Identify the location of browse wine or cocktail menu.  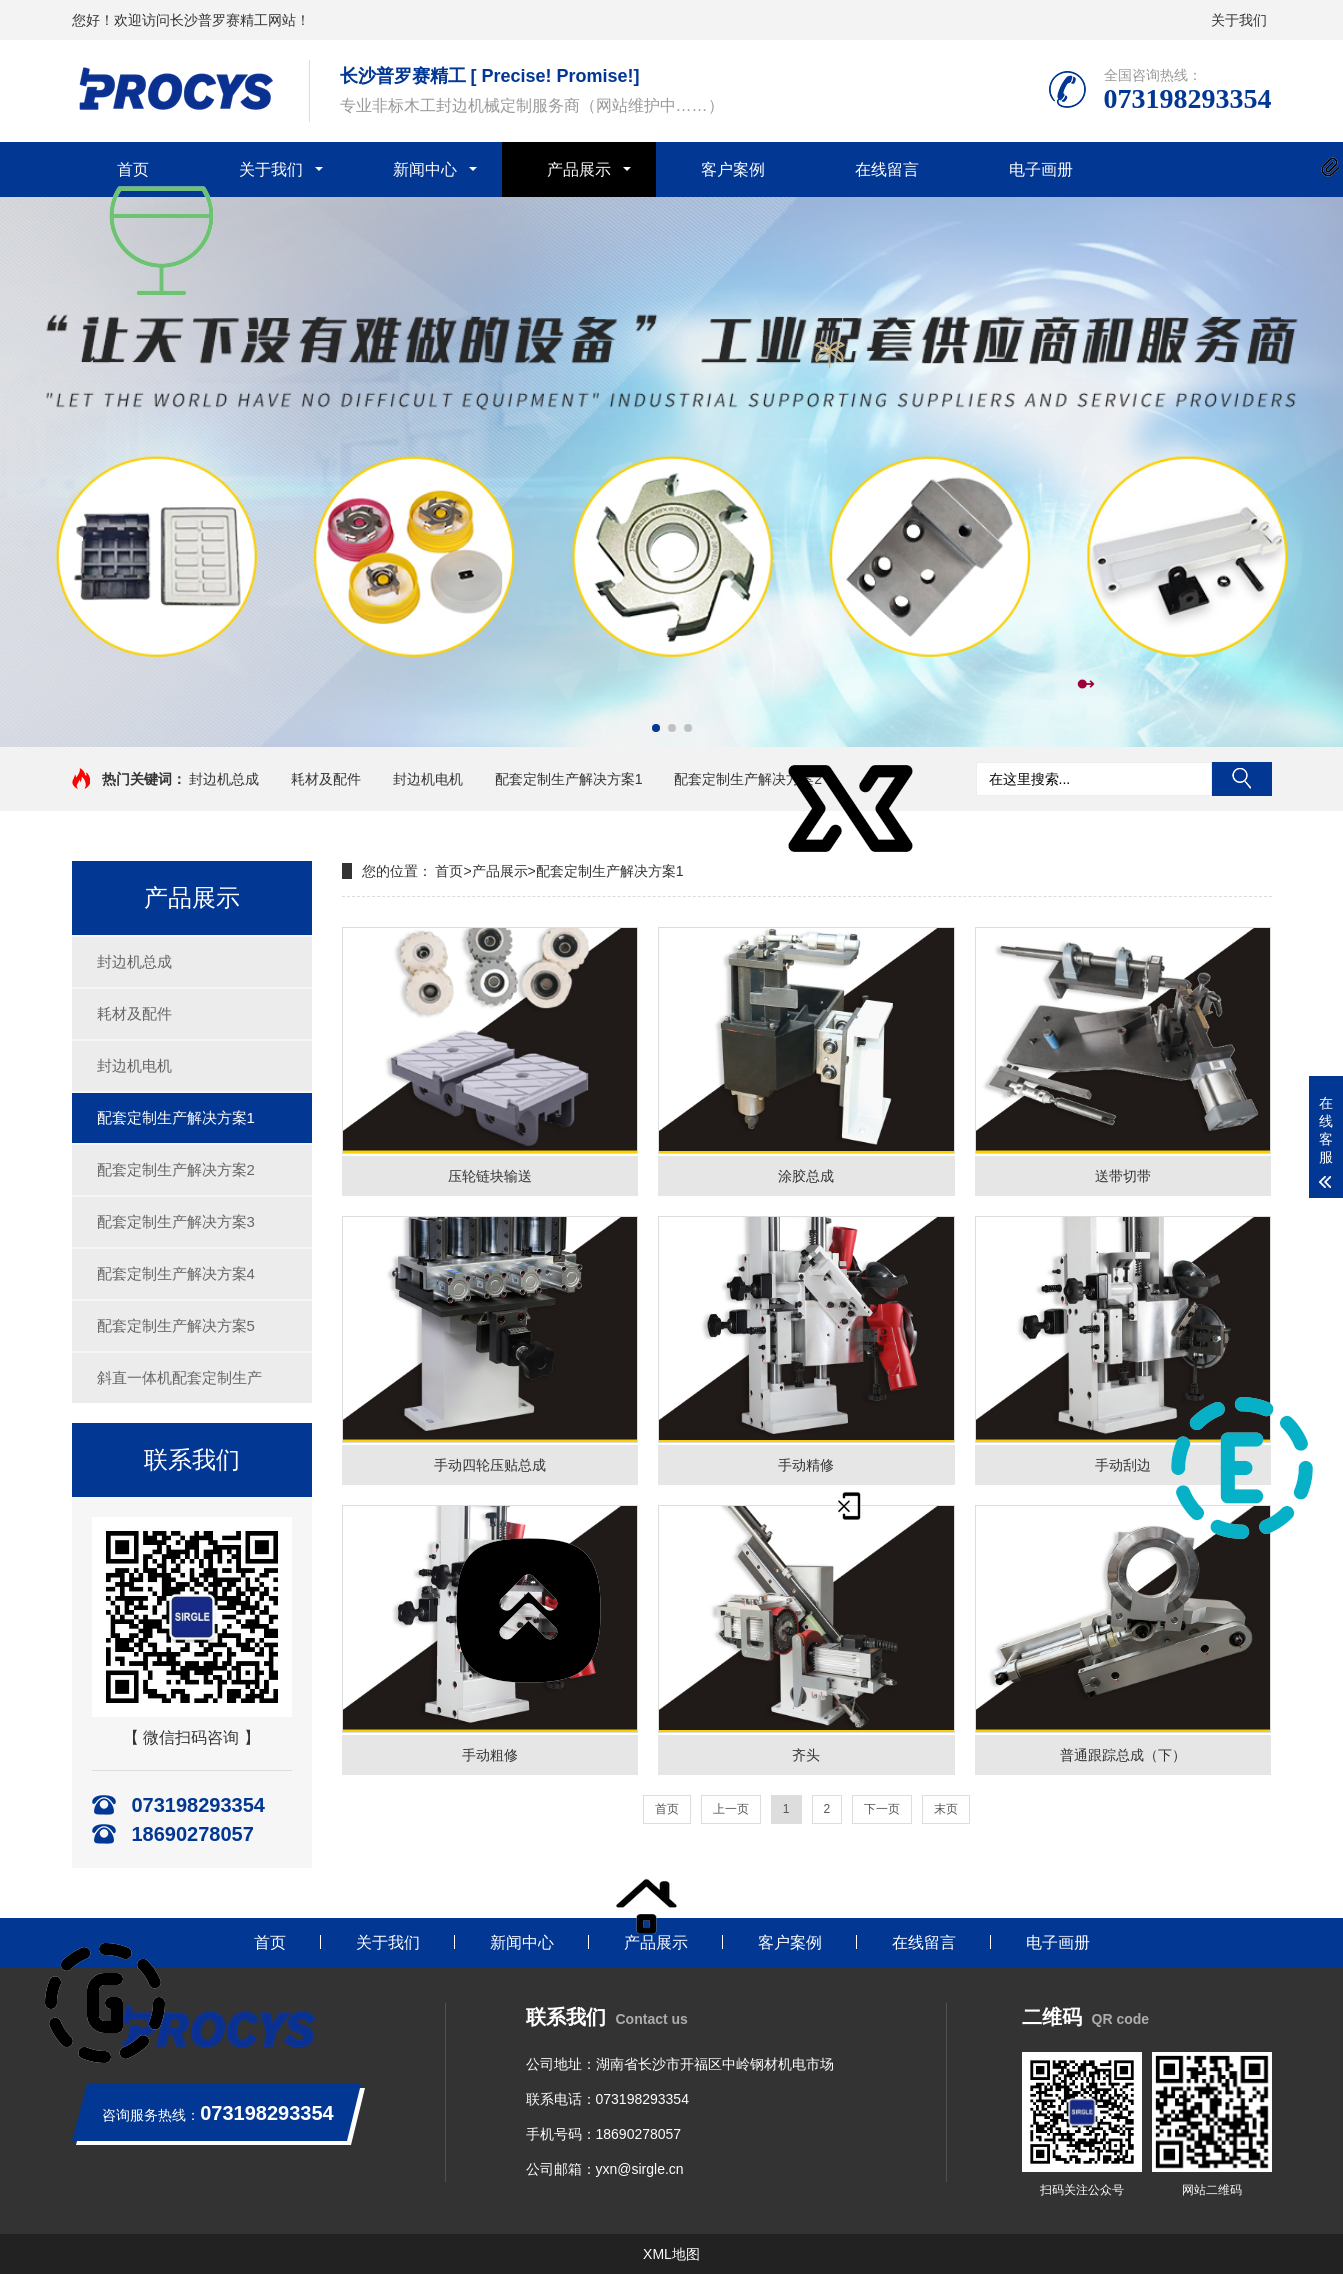
(161, 238).